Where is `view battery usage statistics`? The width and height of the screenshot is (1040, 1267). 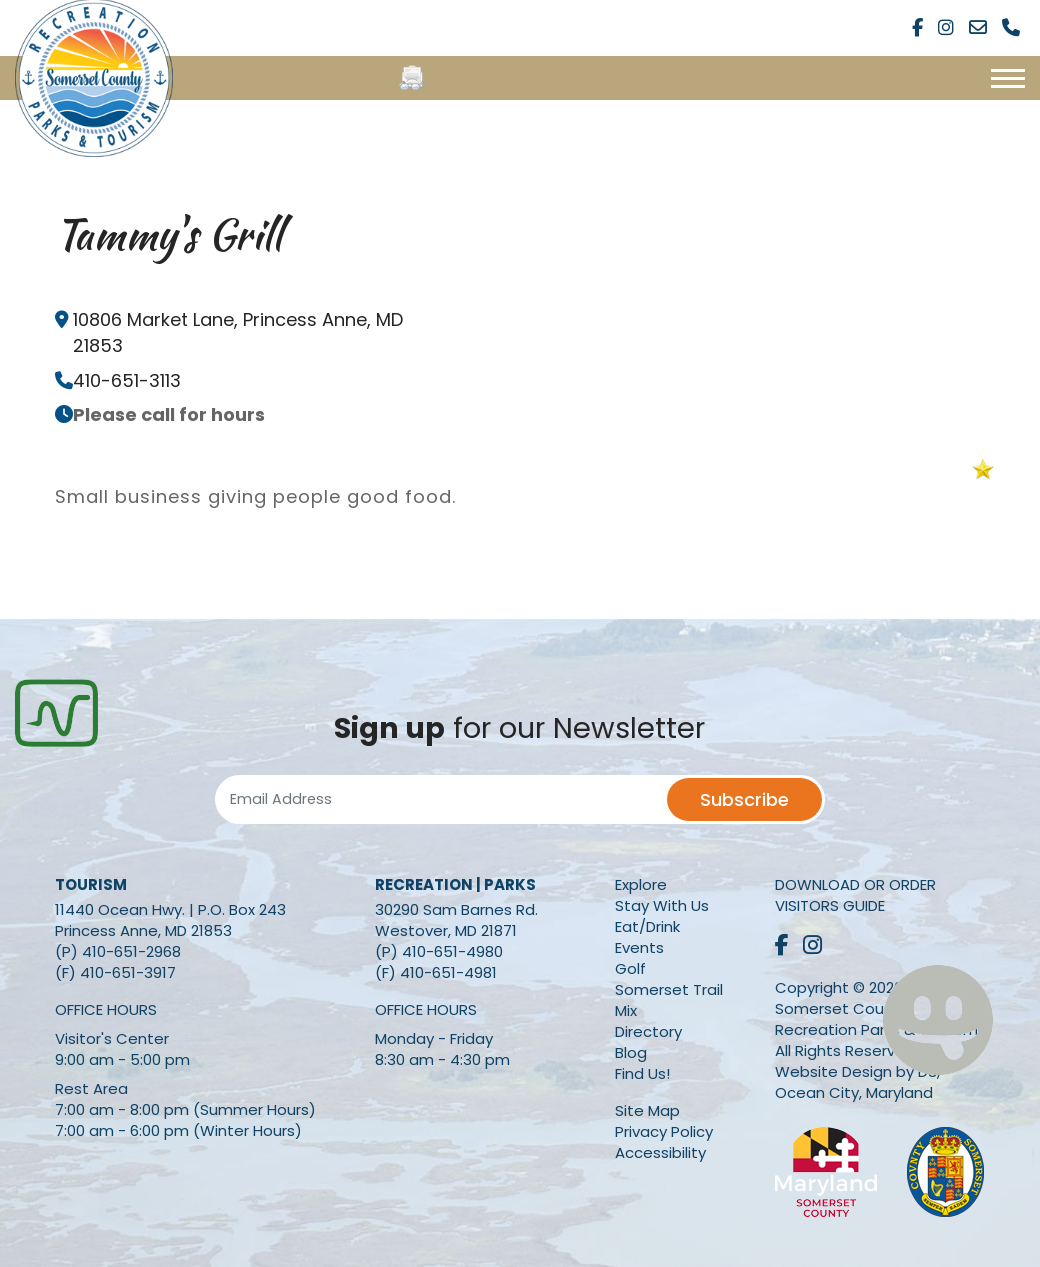 view battery usage statistics is located at coordinates (56, 710).